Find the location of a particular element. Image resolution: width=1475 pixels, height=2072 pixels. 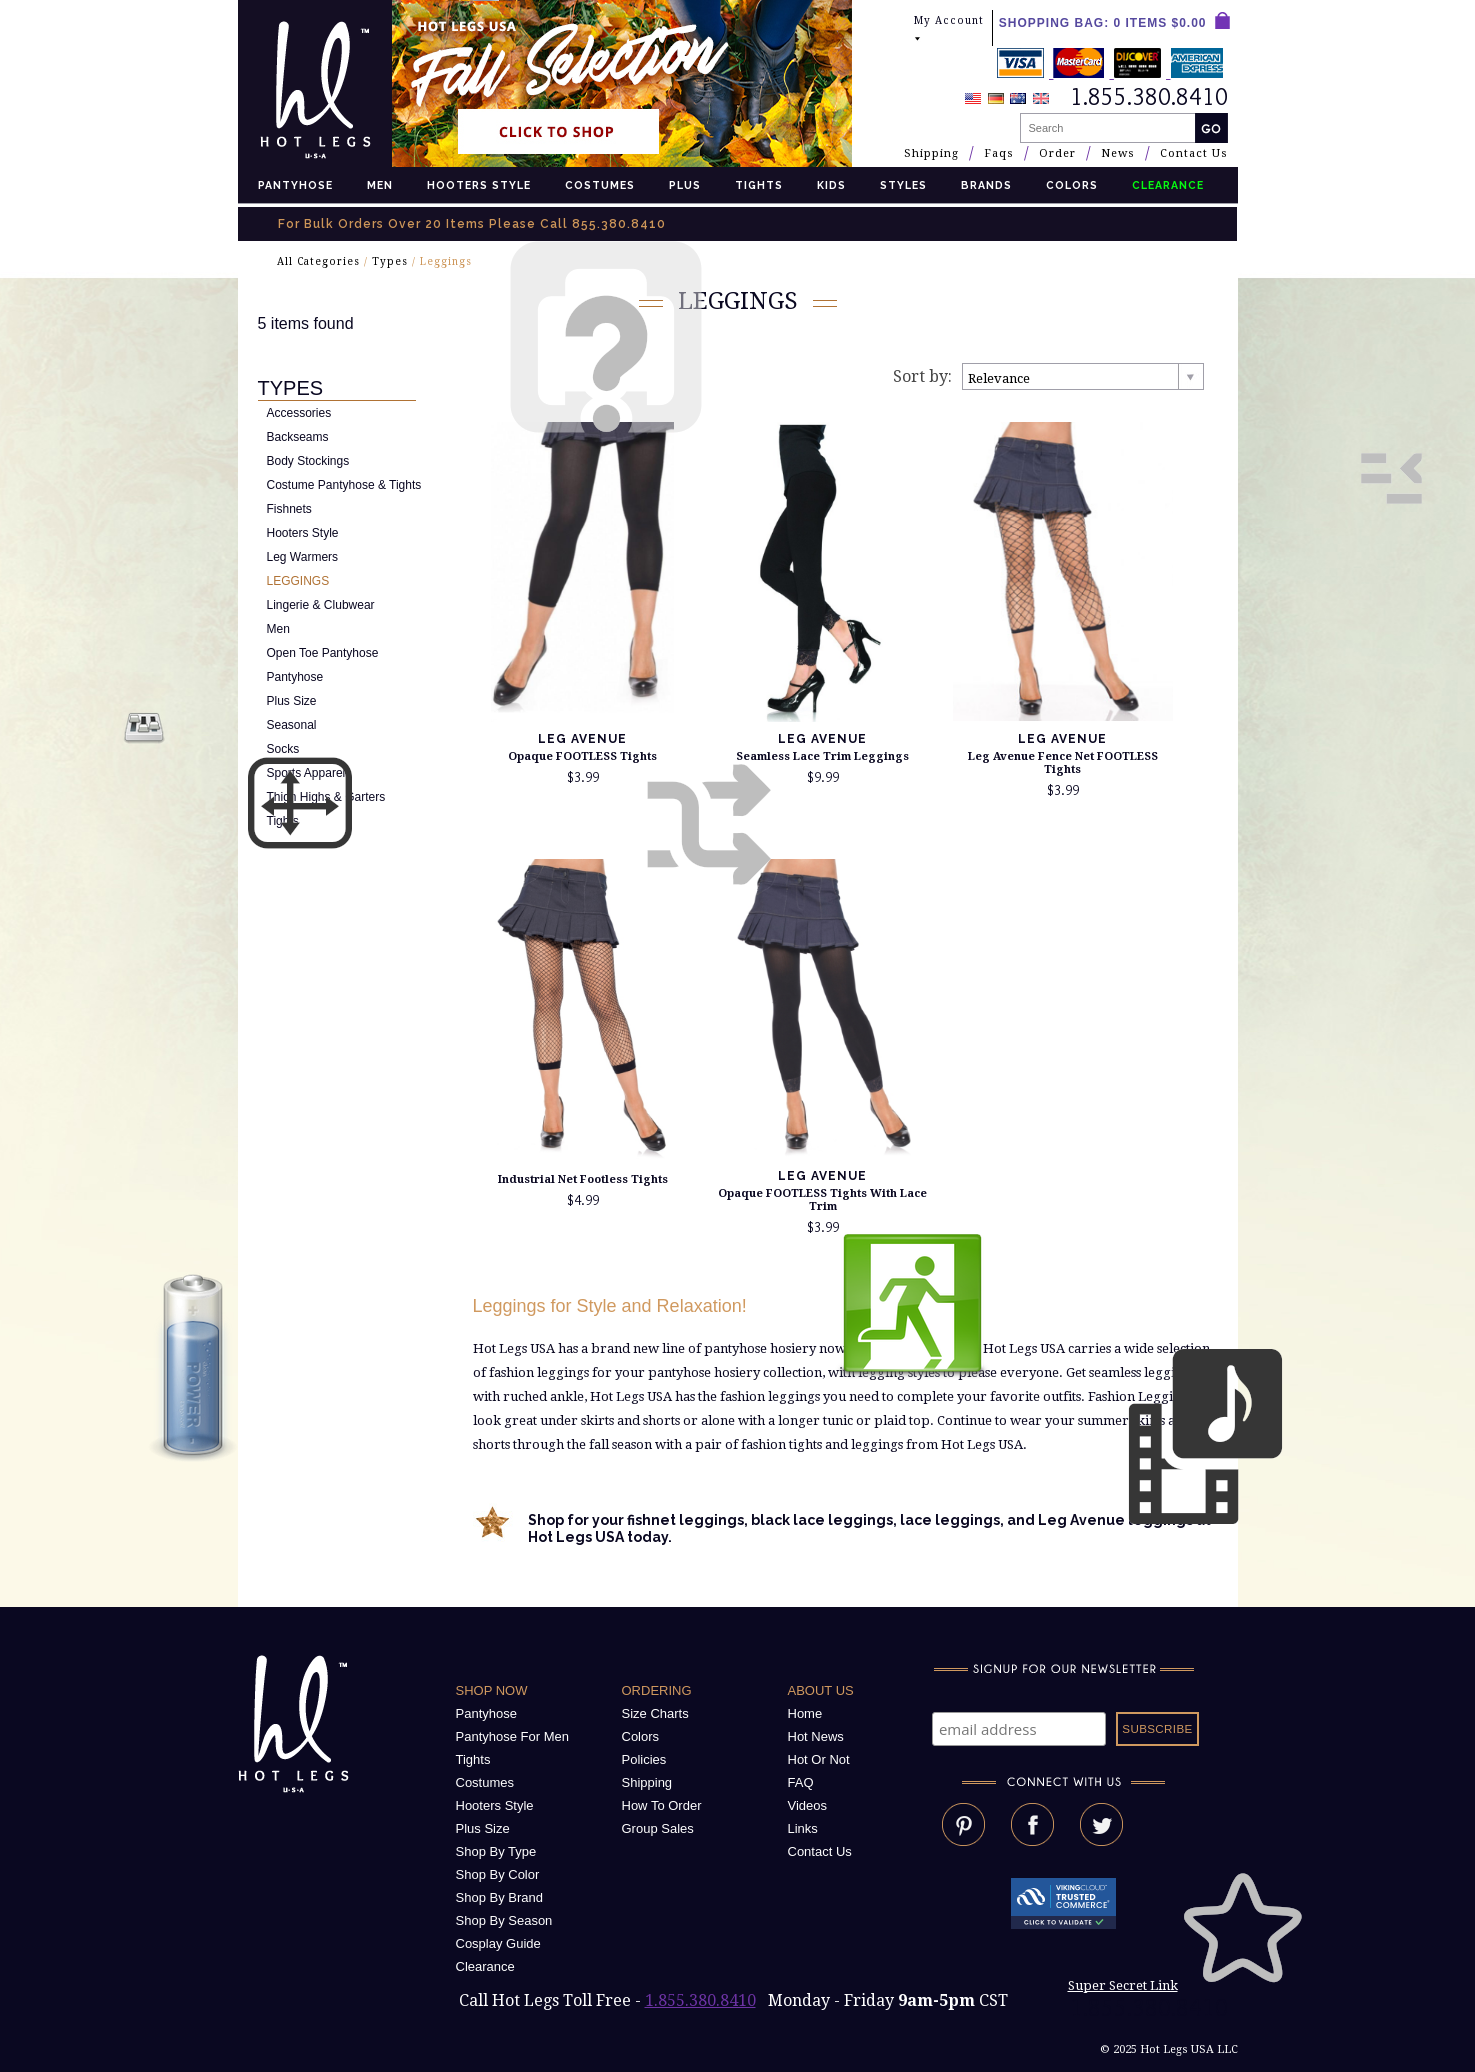

increase text indentation (right-to-left layout) is located at coordinates (1391, 478).